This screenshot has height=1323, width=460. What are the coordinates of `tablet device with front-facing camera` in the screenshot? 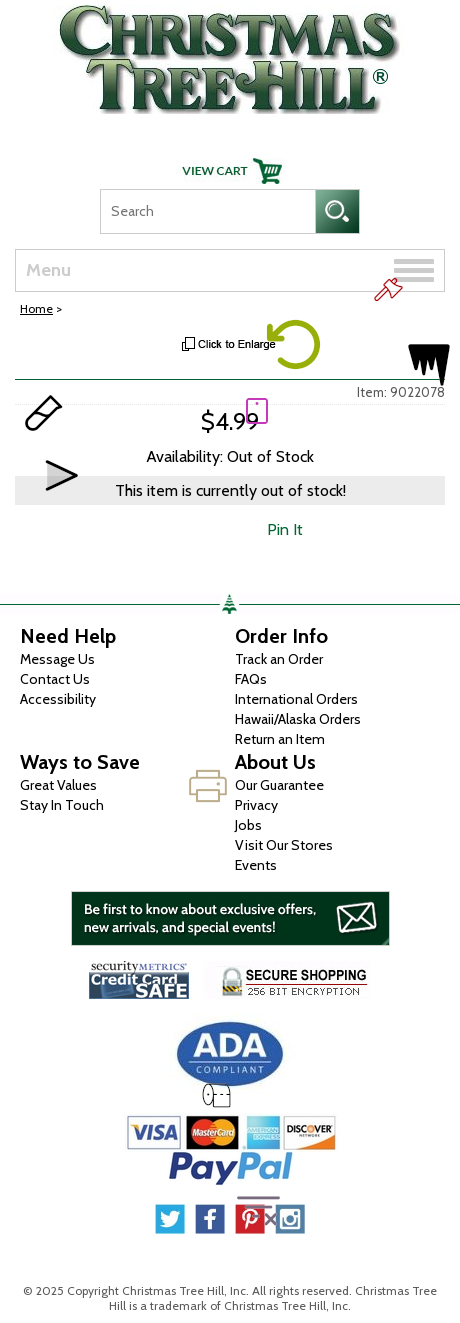 It's located at (257, 411).